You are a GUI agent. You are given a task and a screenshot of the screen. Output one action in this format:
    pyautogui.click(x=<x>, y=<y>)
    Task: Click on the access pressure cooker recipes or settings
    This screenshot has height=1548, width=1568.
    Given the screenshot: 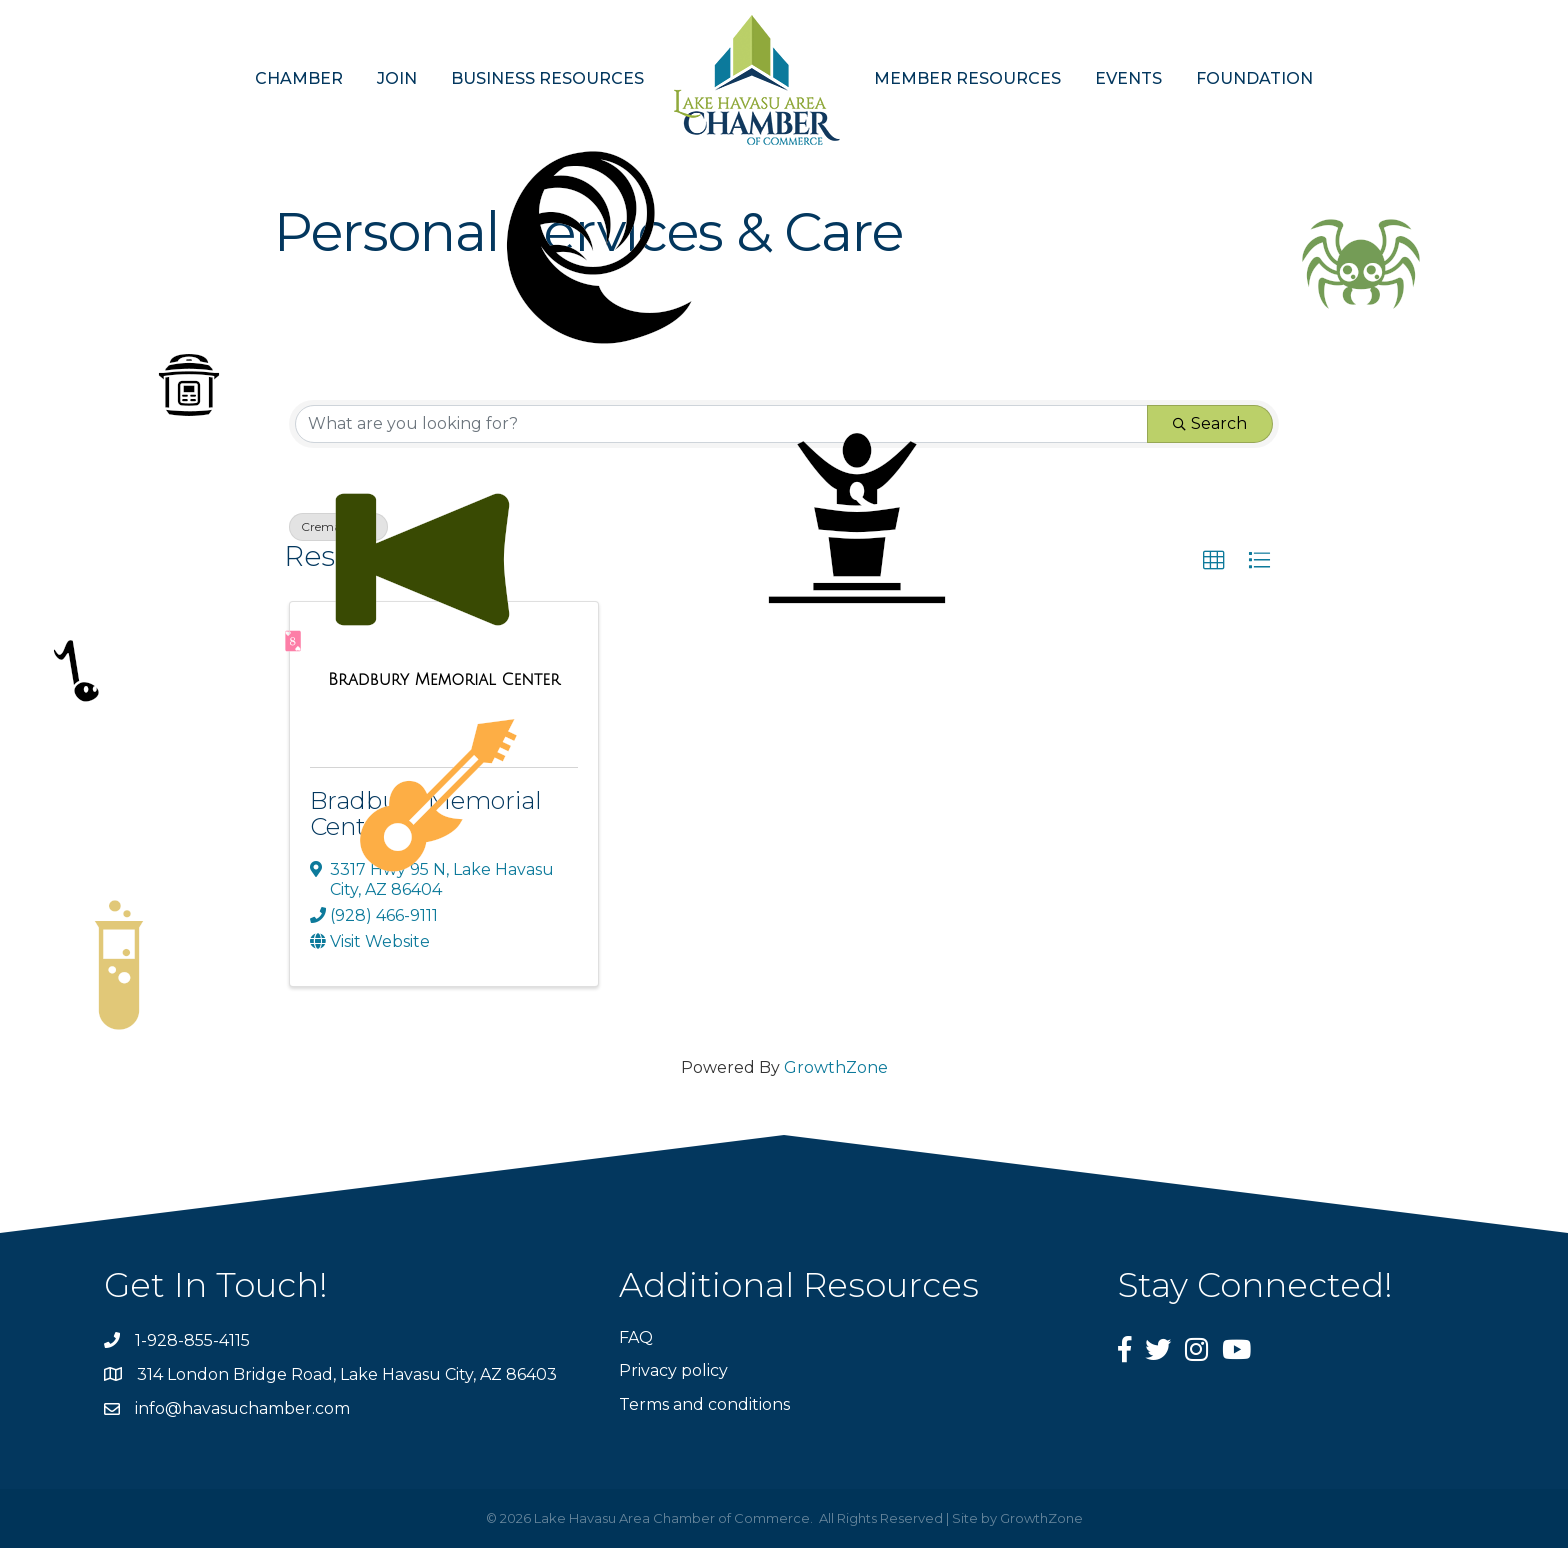 What is the action you would take?
    pyautogui.click(x=189, y=385)
    